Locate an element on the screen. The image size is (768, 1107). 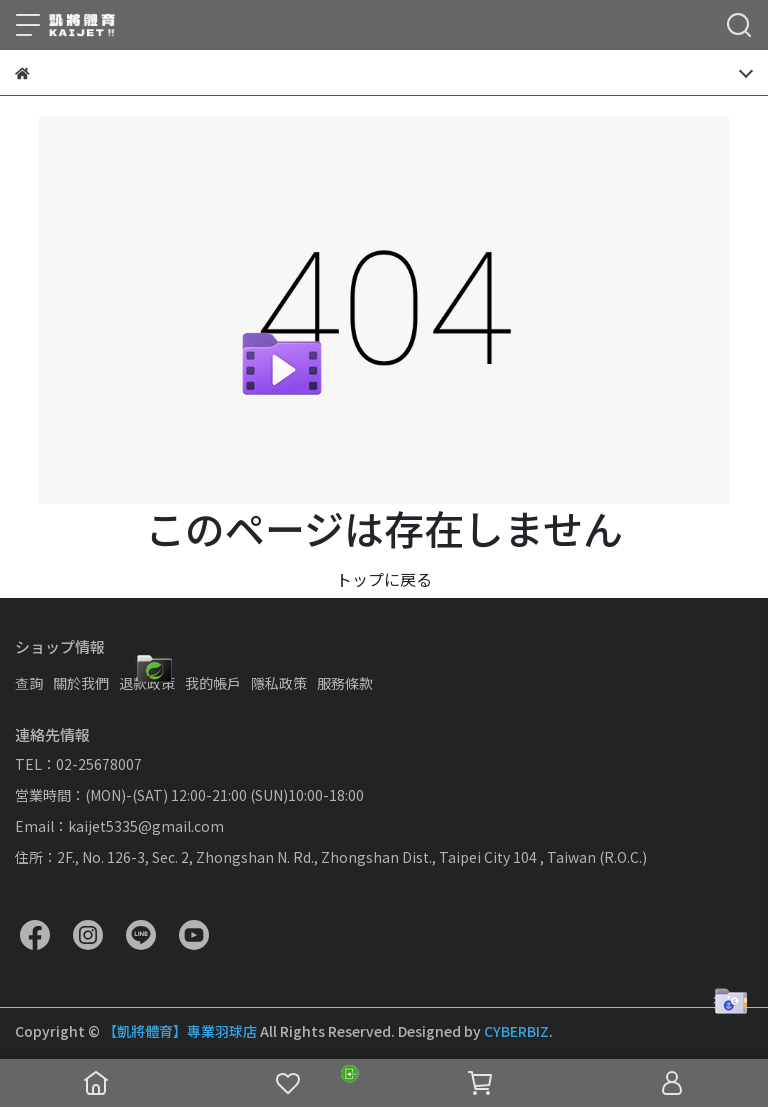
log out of your account is located at coordinates (350, 1074).